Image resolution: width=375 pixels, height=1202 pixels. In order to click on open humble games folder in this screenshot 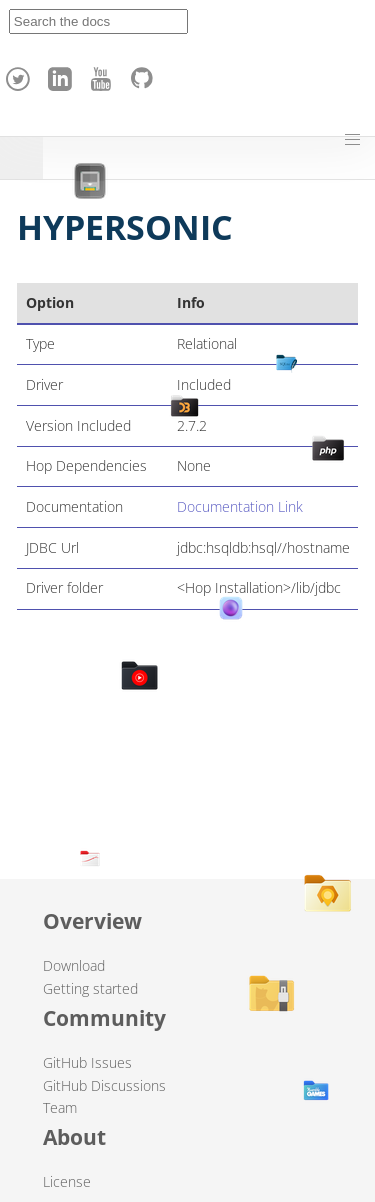, I will do `click(316, 1091)`.